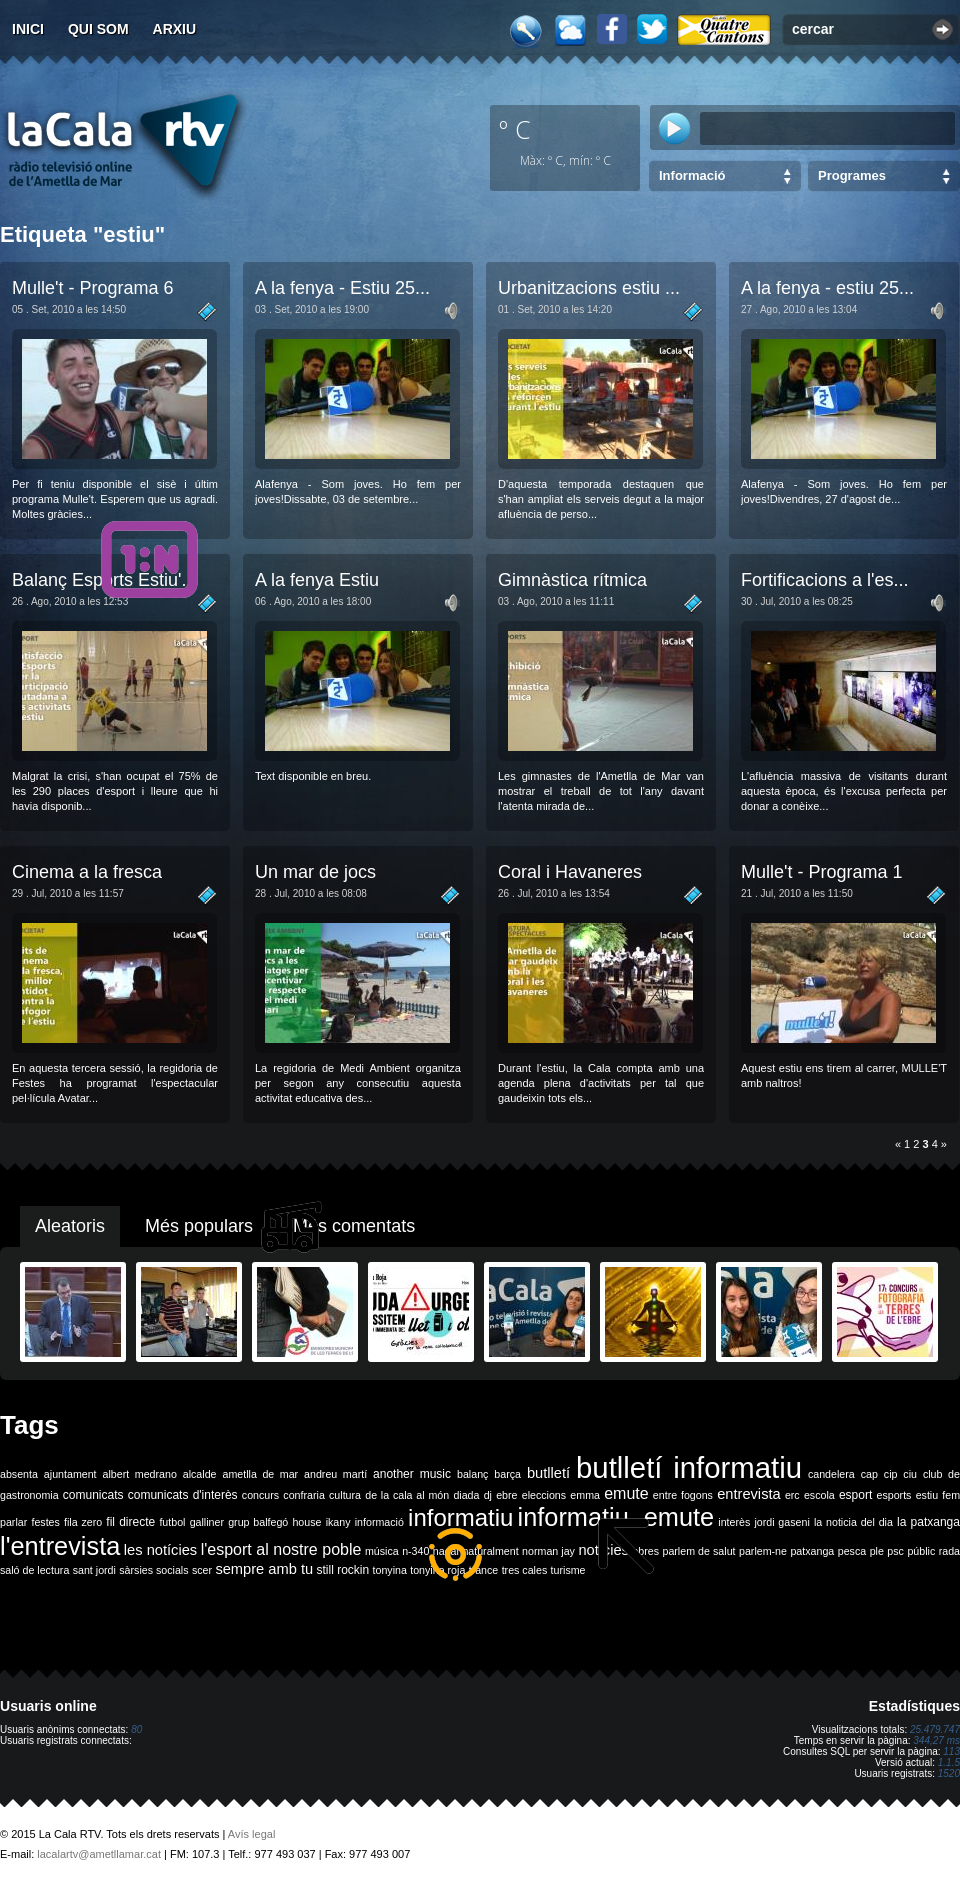 This screenshot has height=1878, width=960. What do you see at coordinates (626, 1546) in the screenshot?
I see `navigate back to previous screen` at bounding box center [626, 1546].